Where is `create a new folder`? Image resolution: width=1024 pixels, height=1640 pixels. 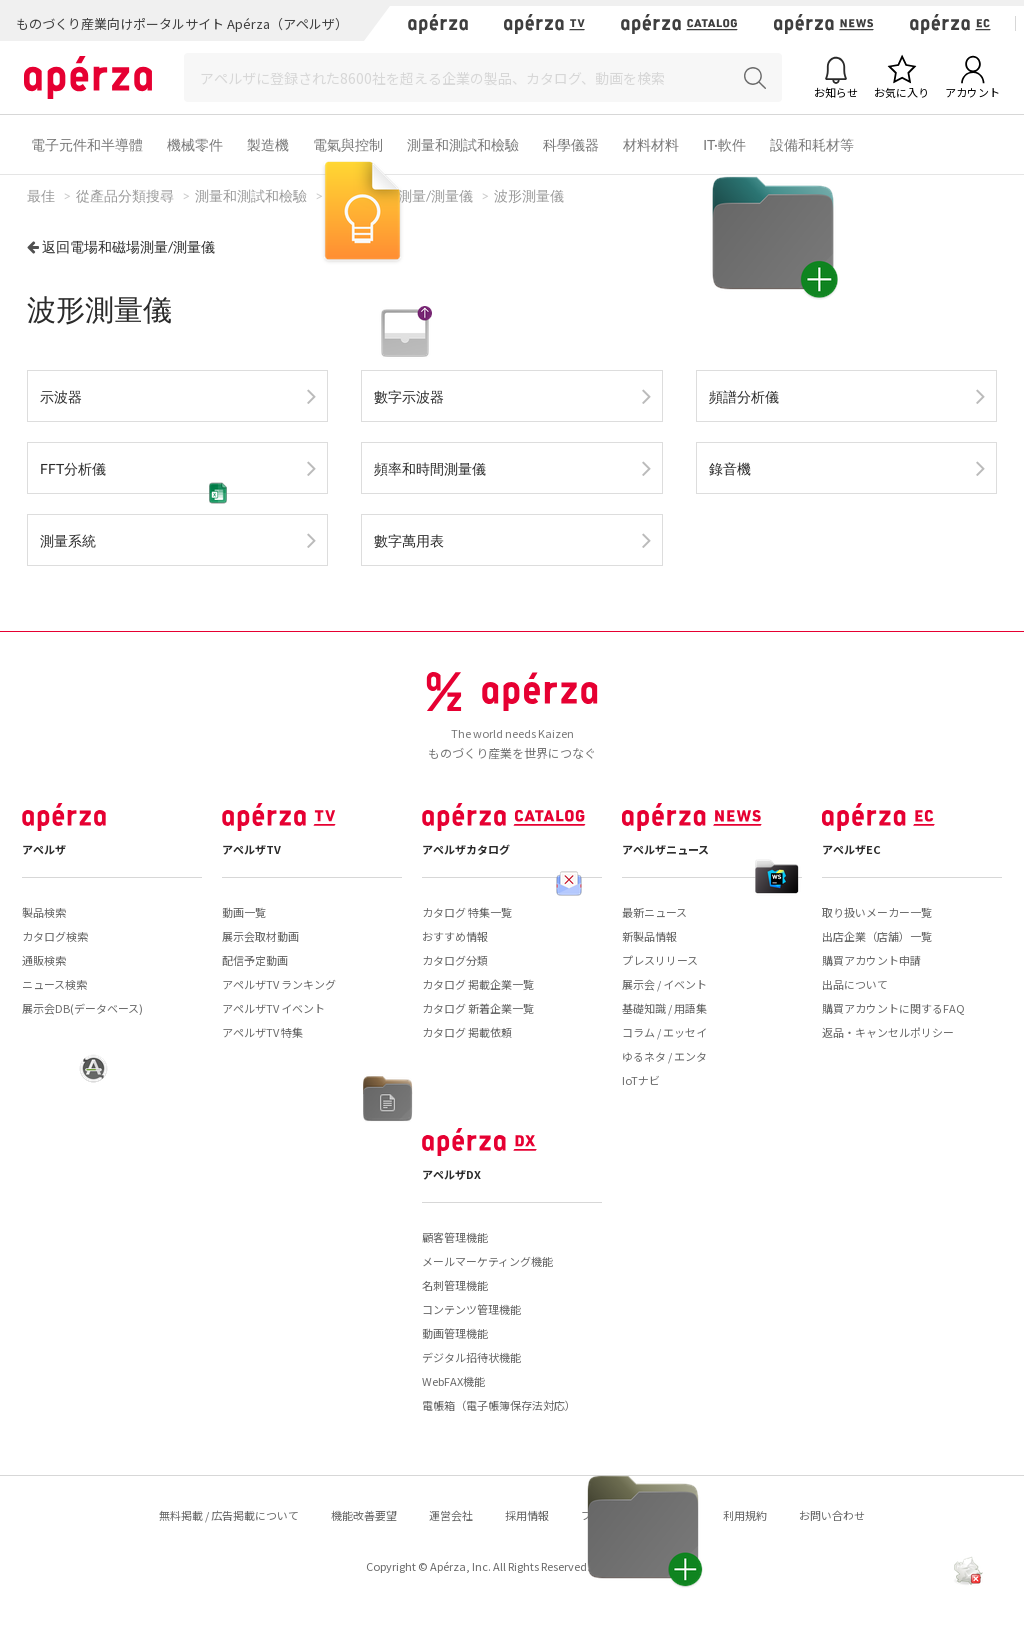
create a new folder is located at coordinates (643, 1527).